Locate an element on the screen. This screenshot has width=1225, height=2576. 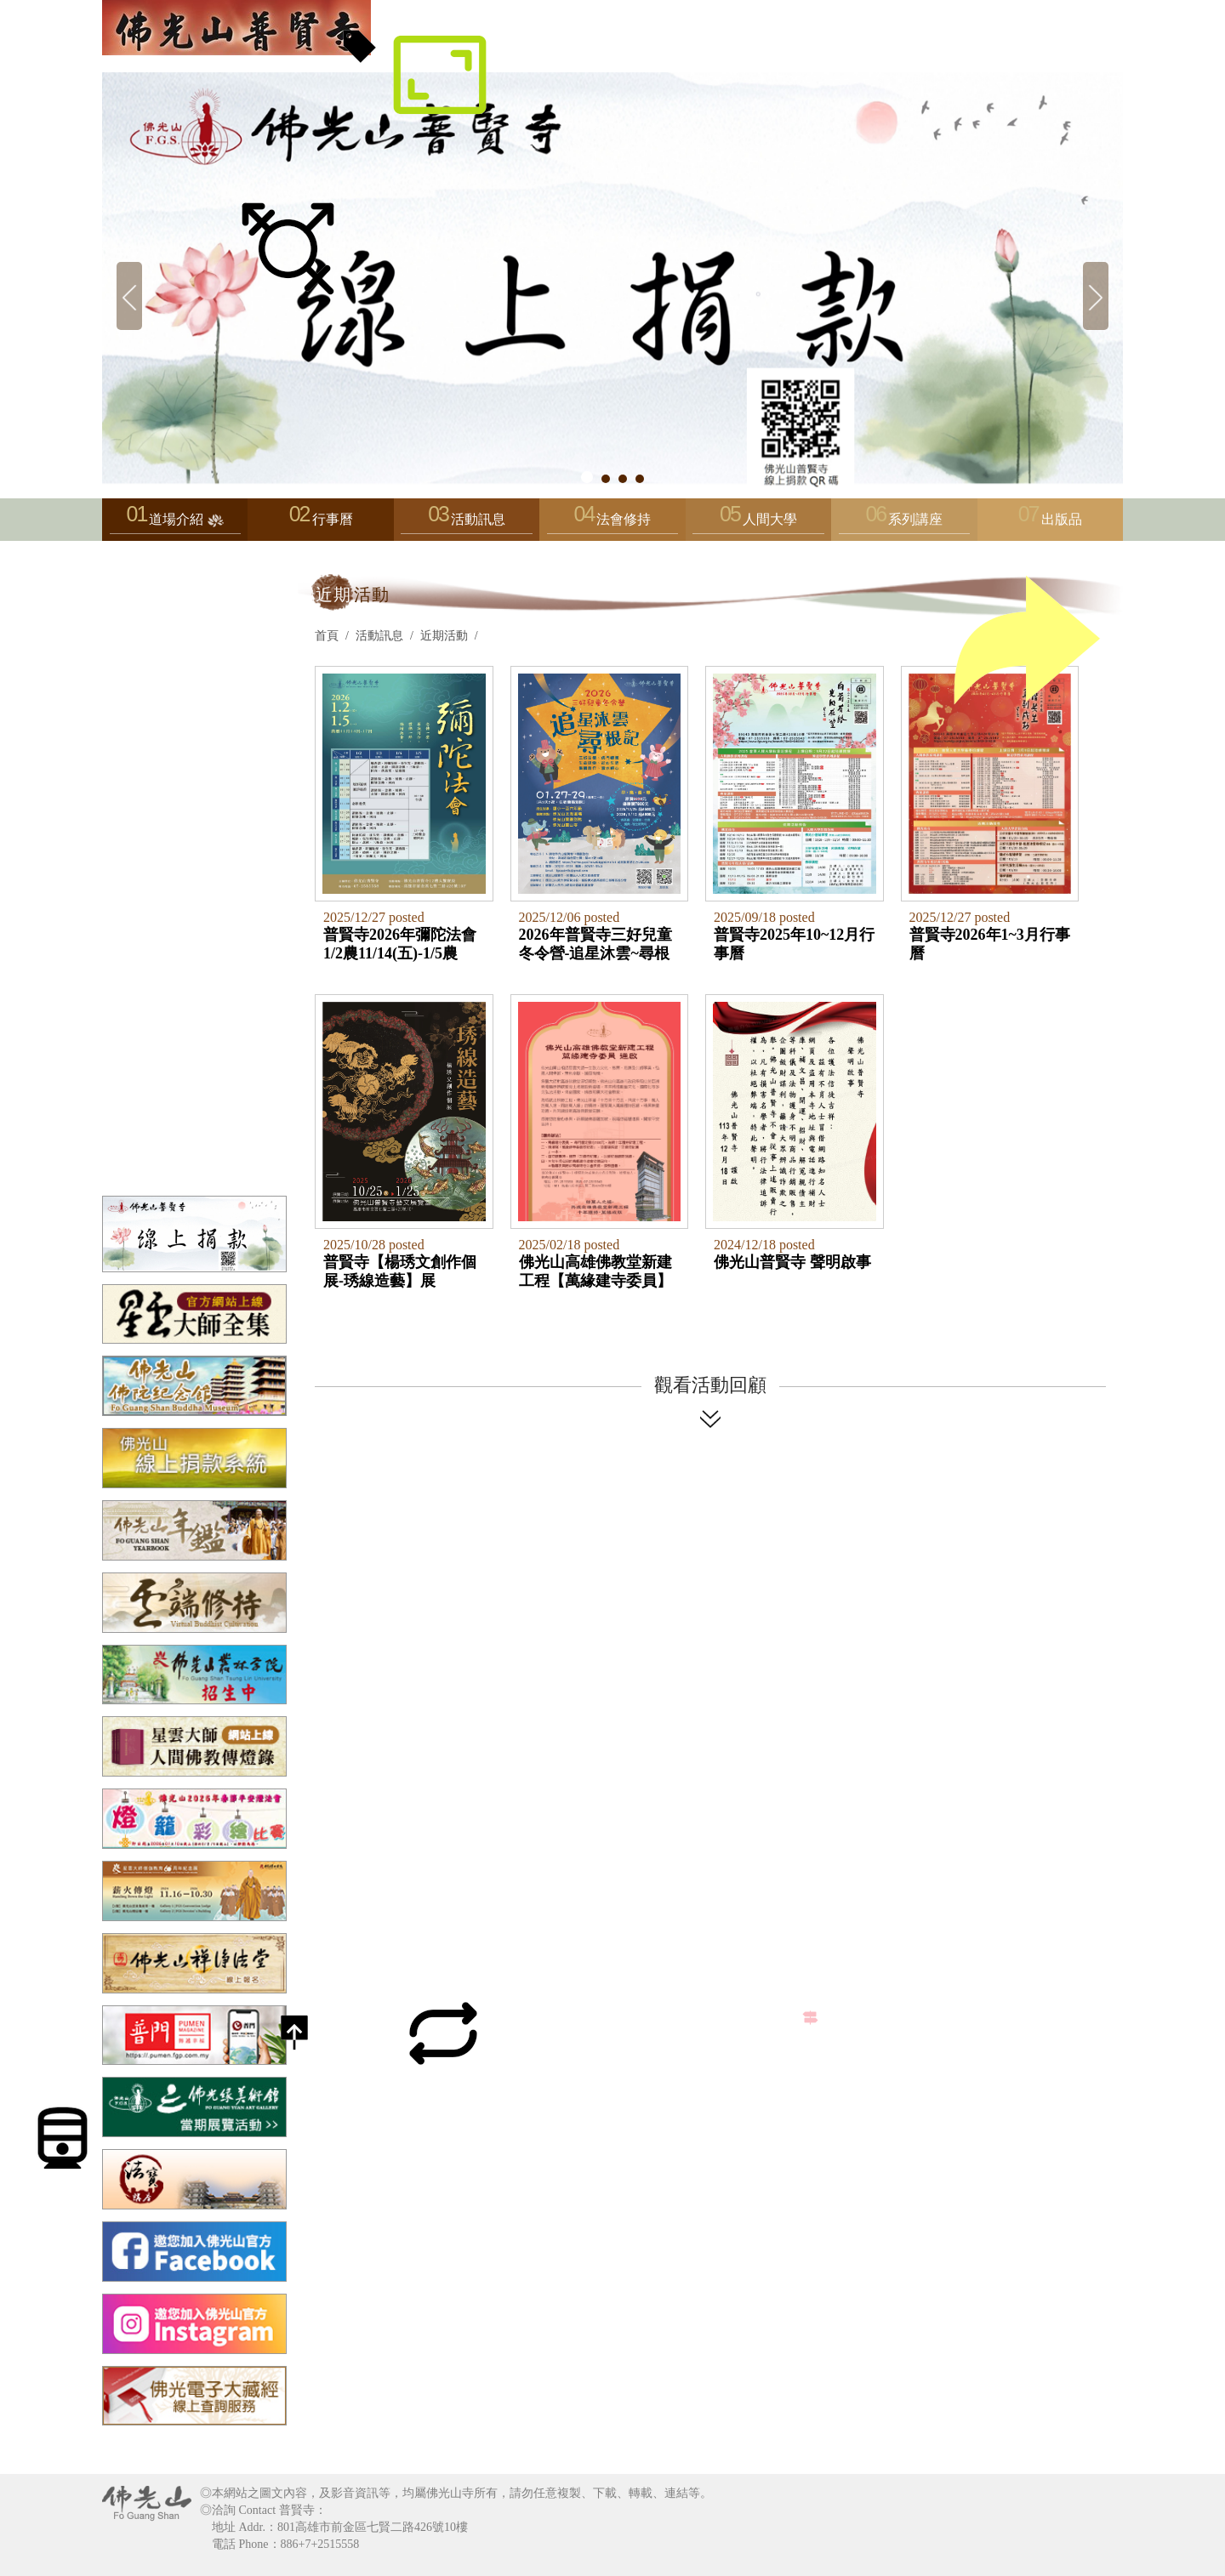
enable repeat or loop playback is located at coordinates (443, 2033).